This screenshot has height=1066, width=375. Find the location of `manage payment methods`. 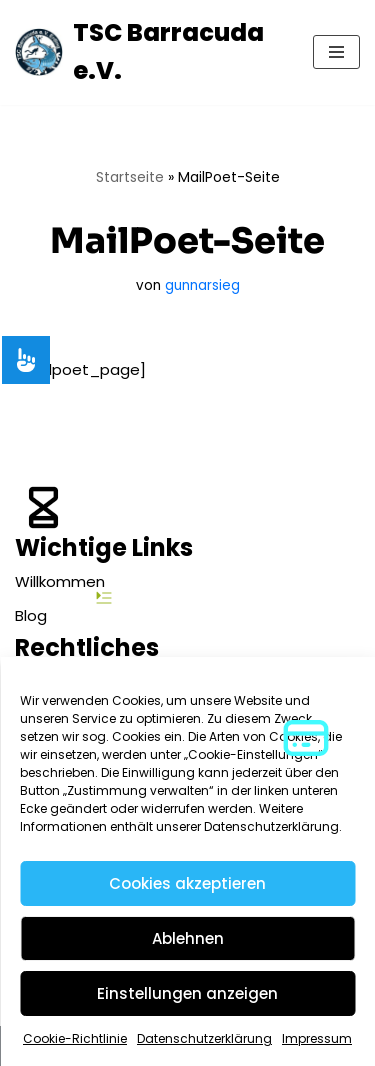

manage payment methods is located at coordinates (306, 738).